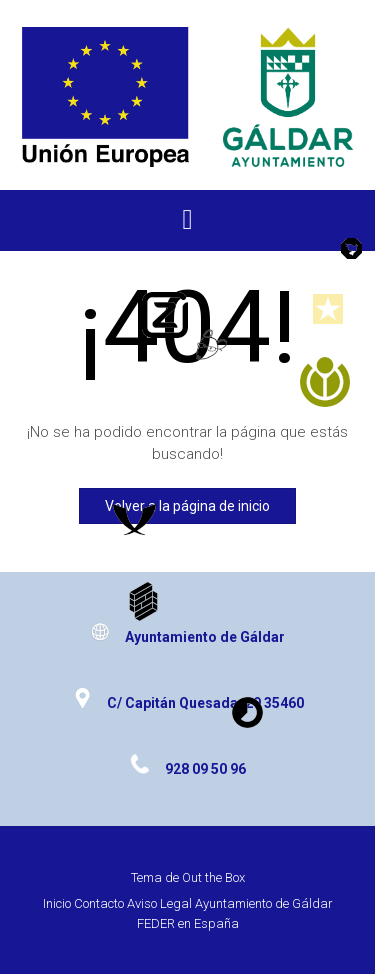  I want to click on Formik library logo, so click(143, 601).